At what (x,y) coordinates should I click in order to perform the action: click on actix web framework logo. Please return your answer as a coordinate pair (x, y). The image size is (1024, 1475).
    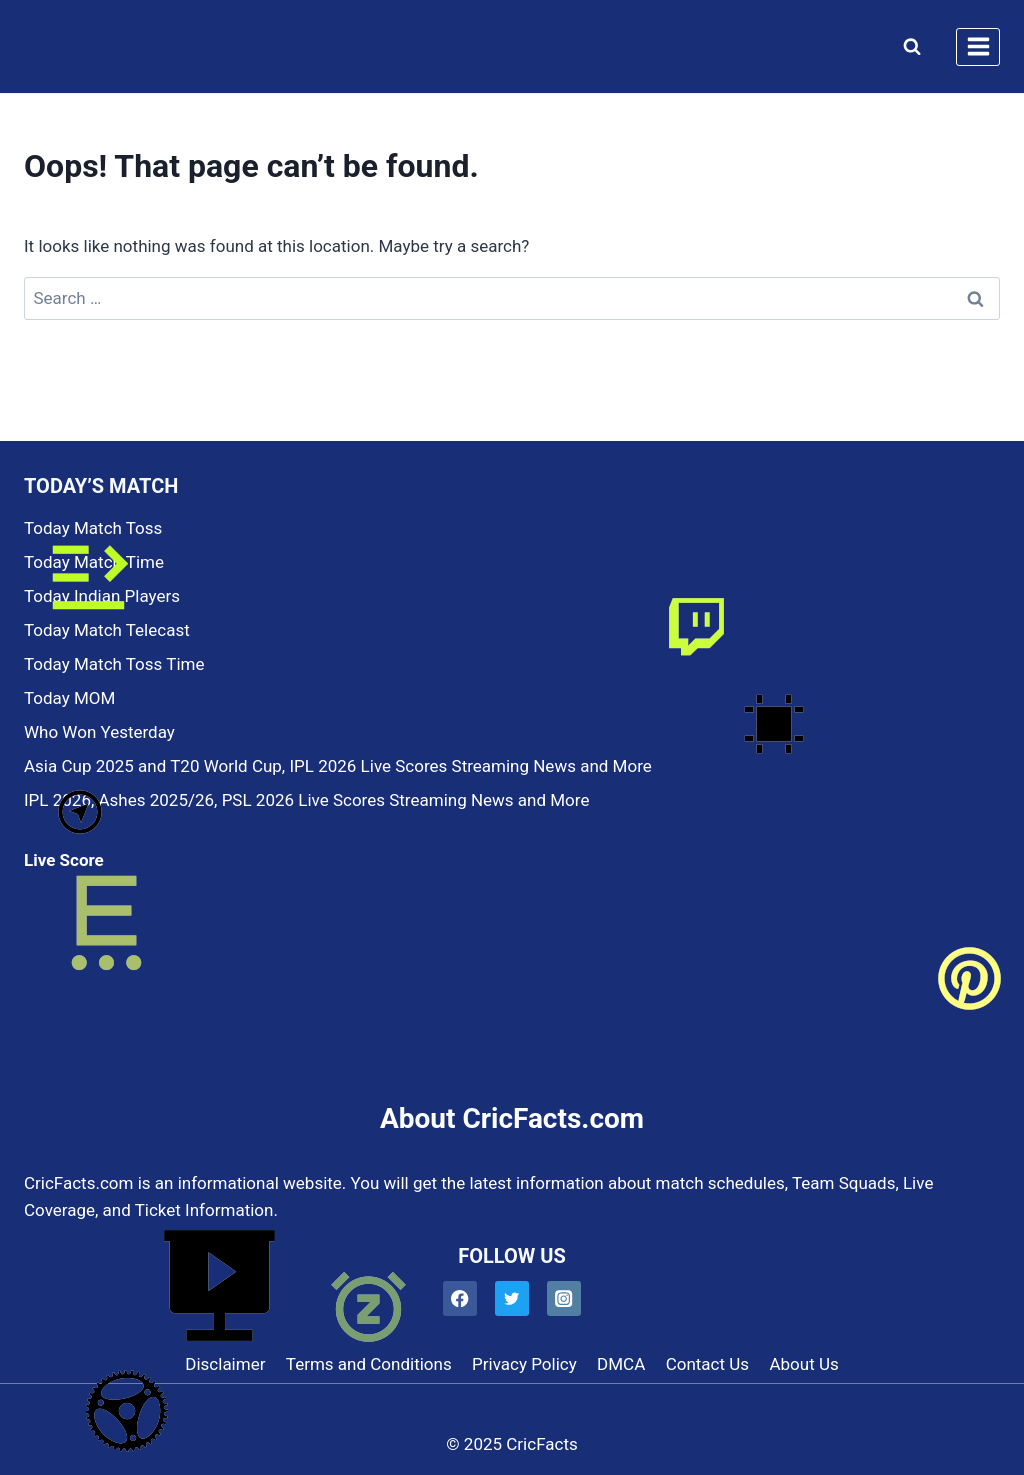
    Looking at the image, I should click on (127, 1411).